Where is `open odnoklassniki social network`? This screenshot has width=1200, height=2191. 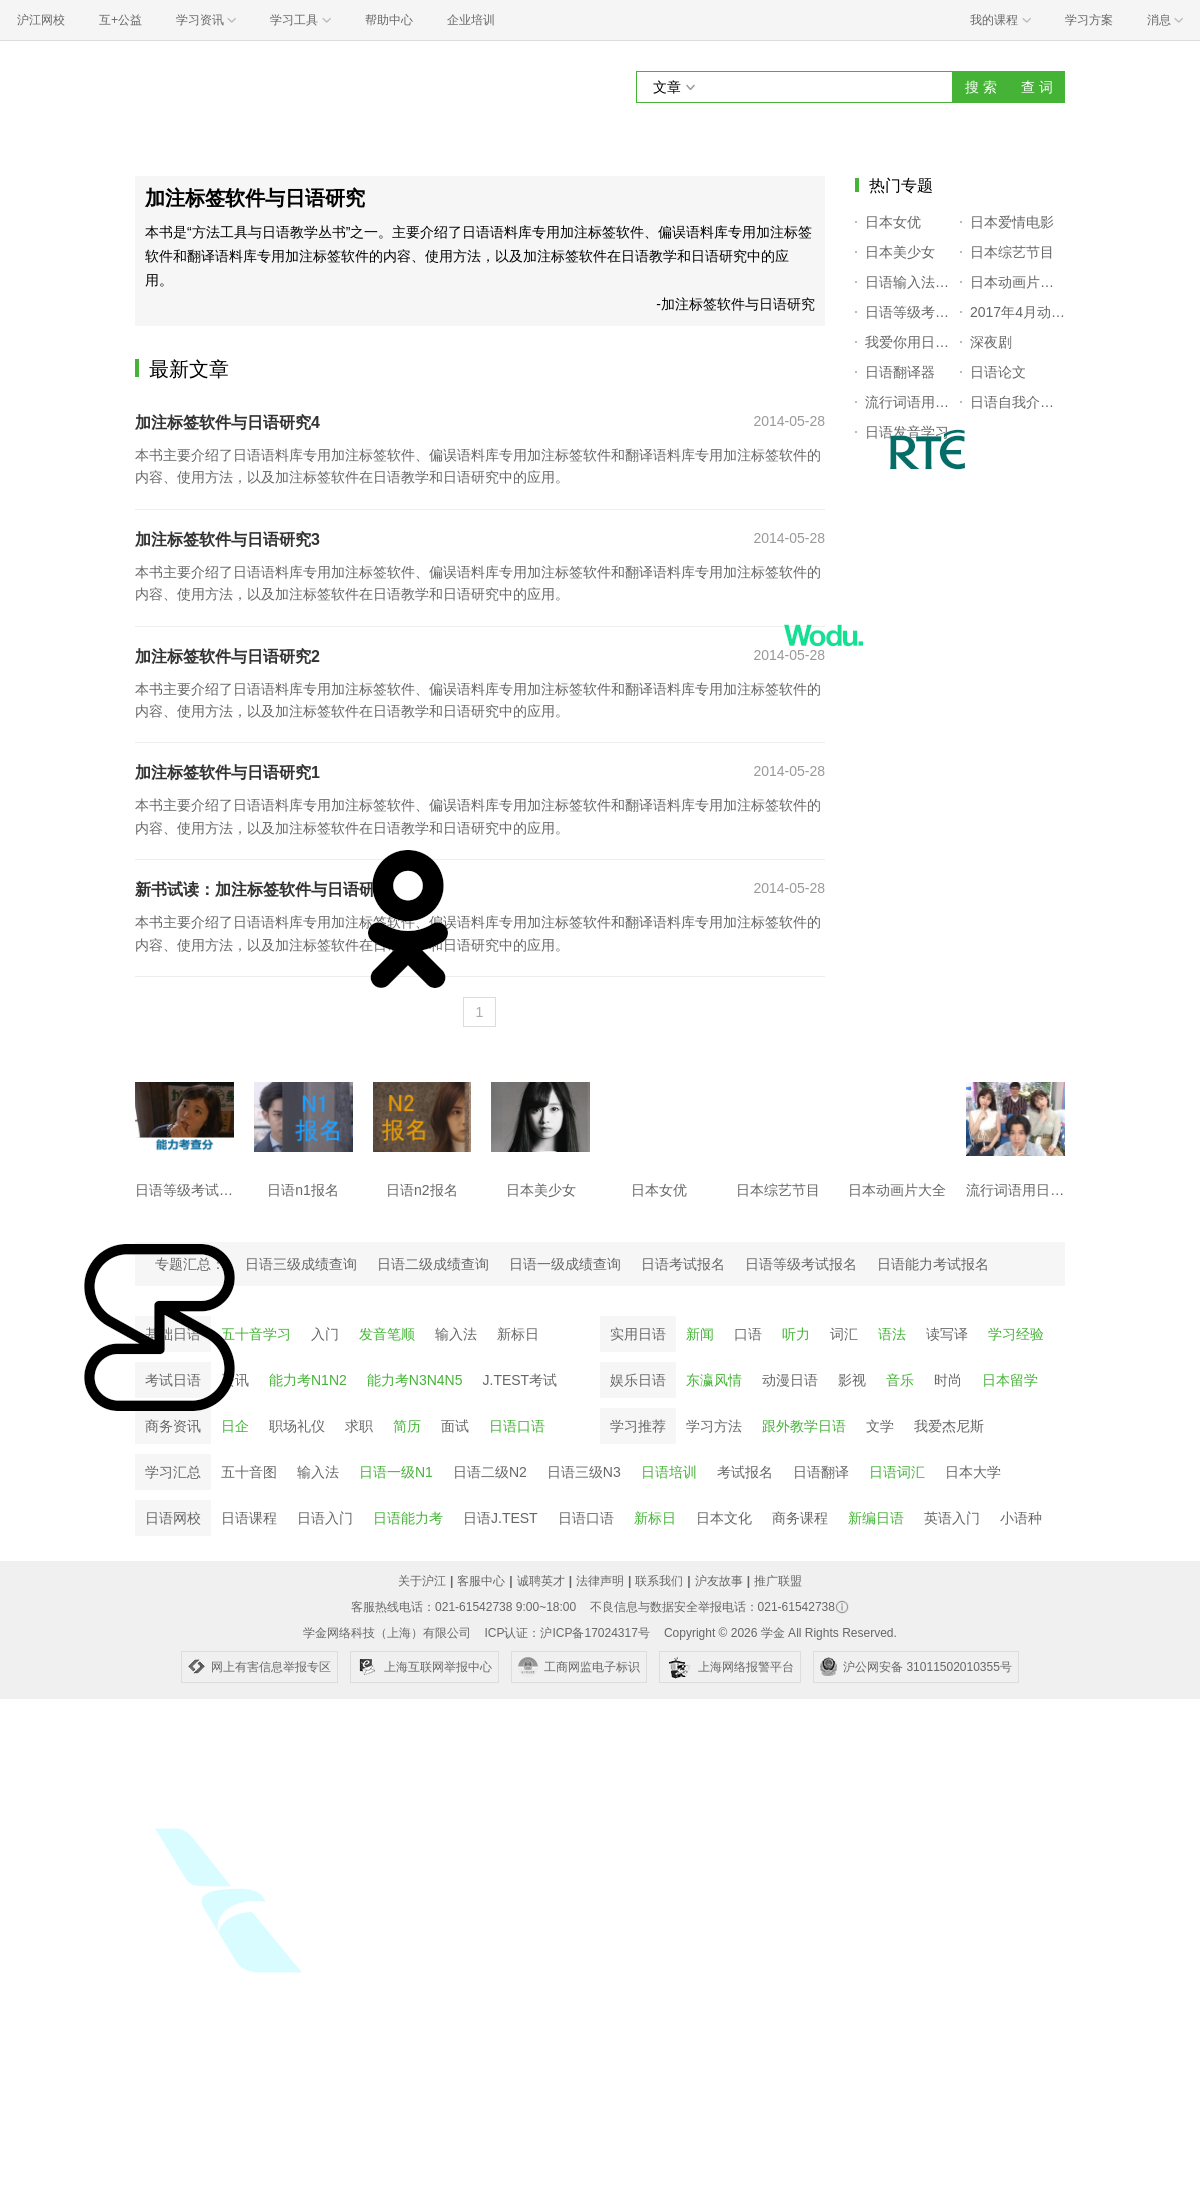 open odnoklassniki social network is located at coordinates (408, 919).